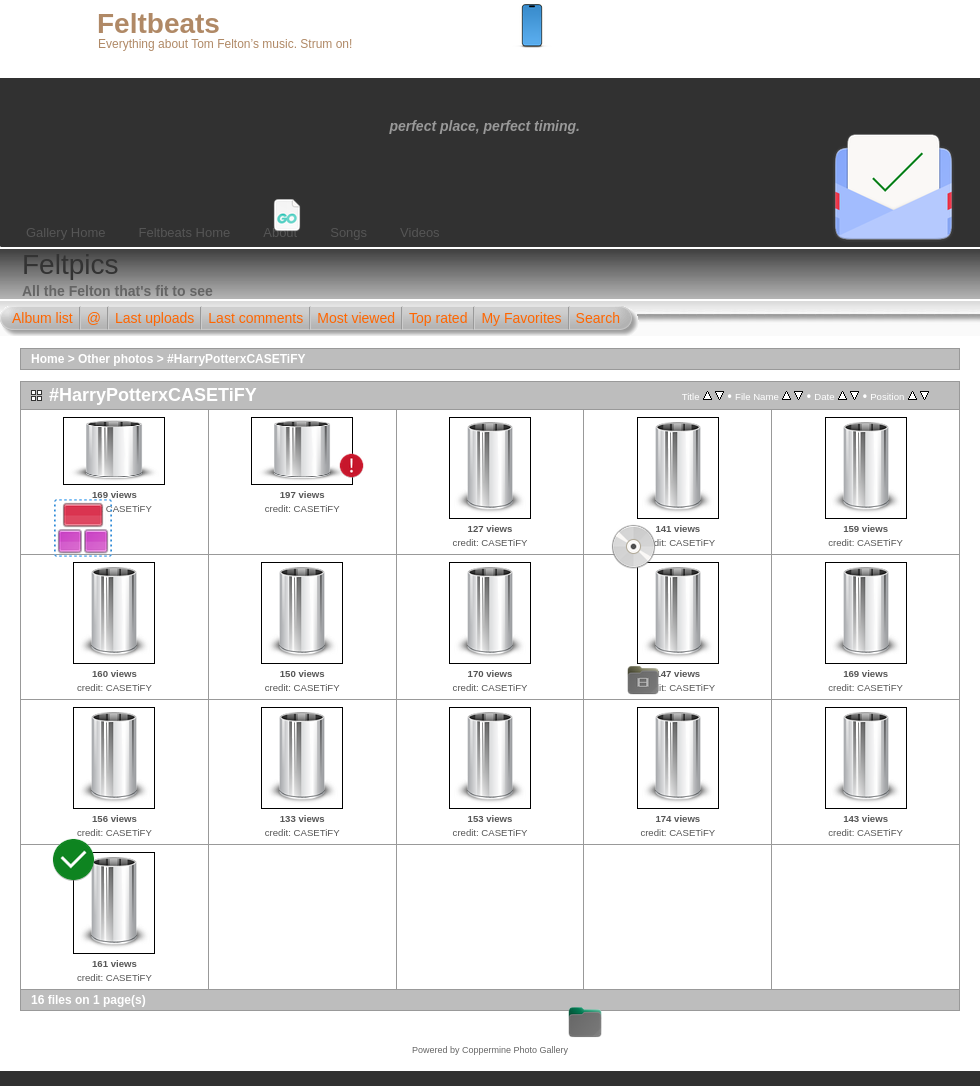 This screenshot has width=980, height=1086. I want to click on a Go programming language source file, so click(287, 215).